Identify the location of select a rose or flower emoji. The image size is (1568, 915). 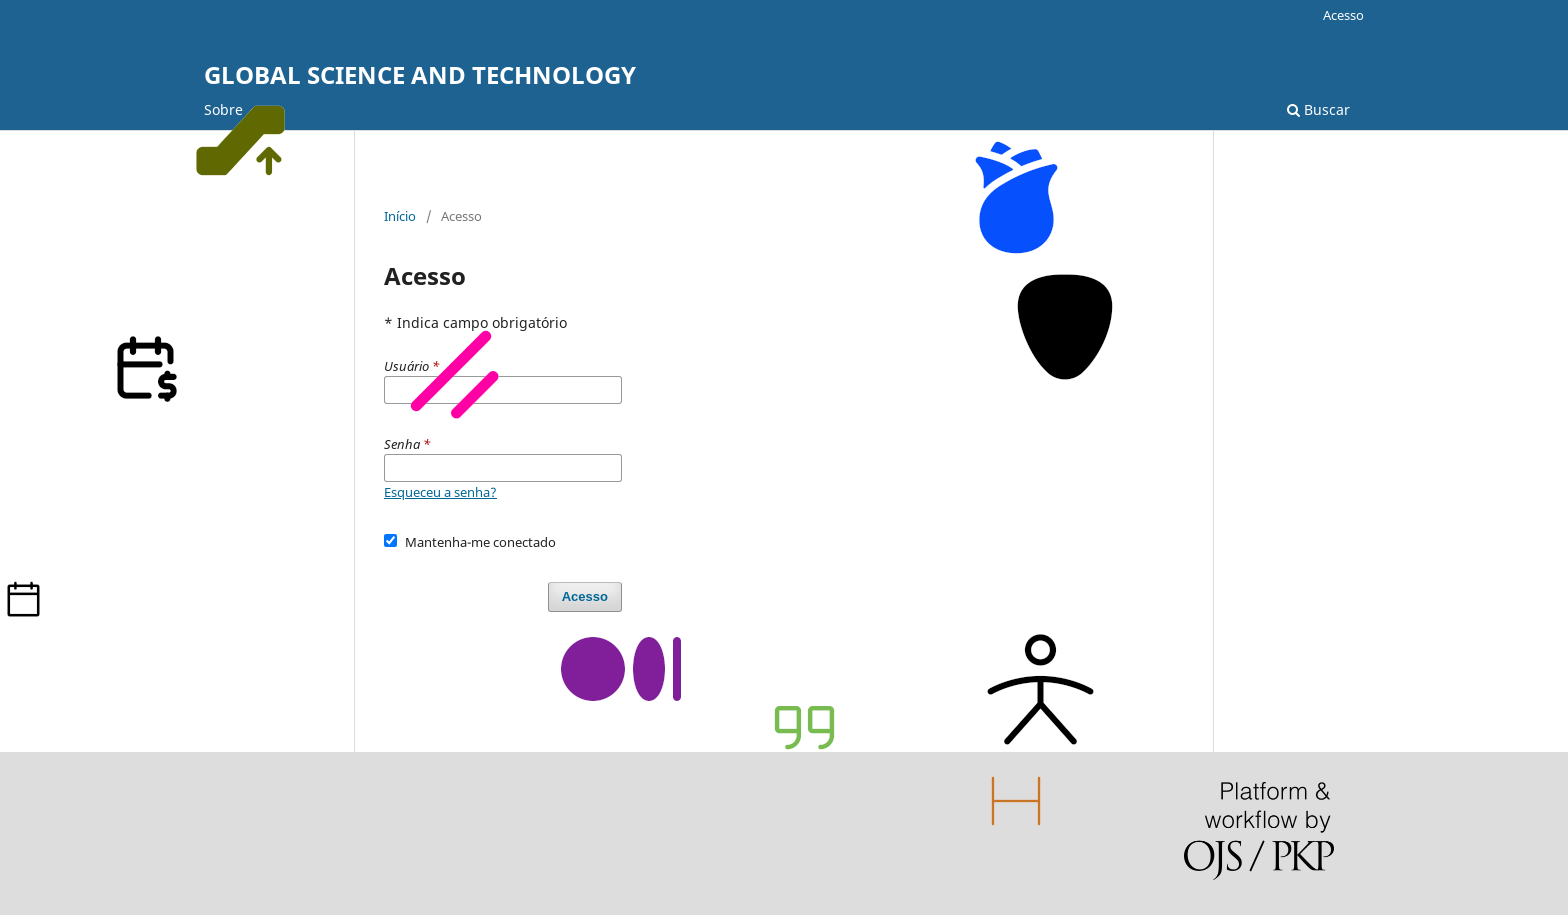
(1016, 197).